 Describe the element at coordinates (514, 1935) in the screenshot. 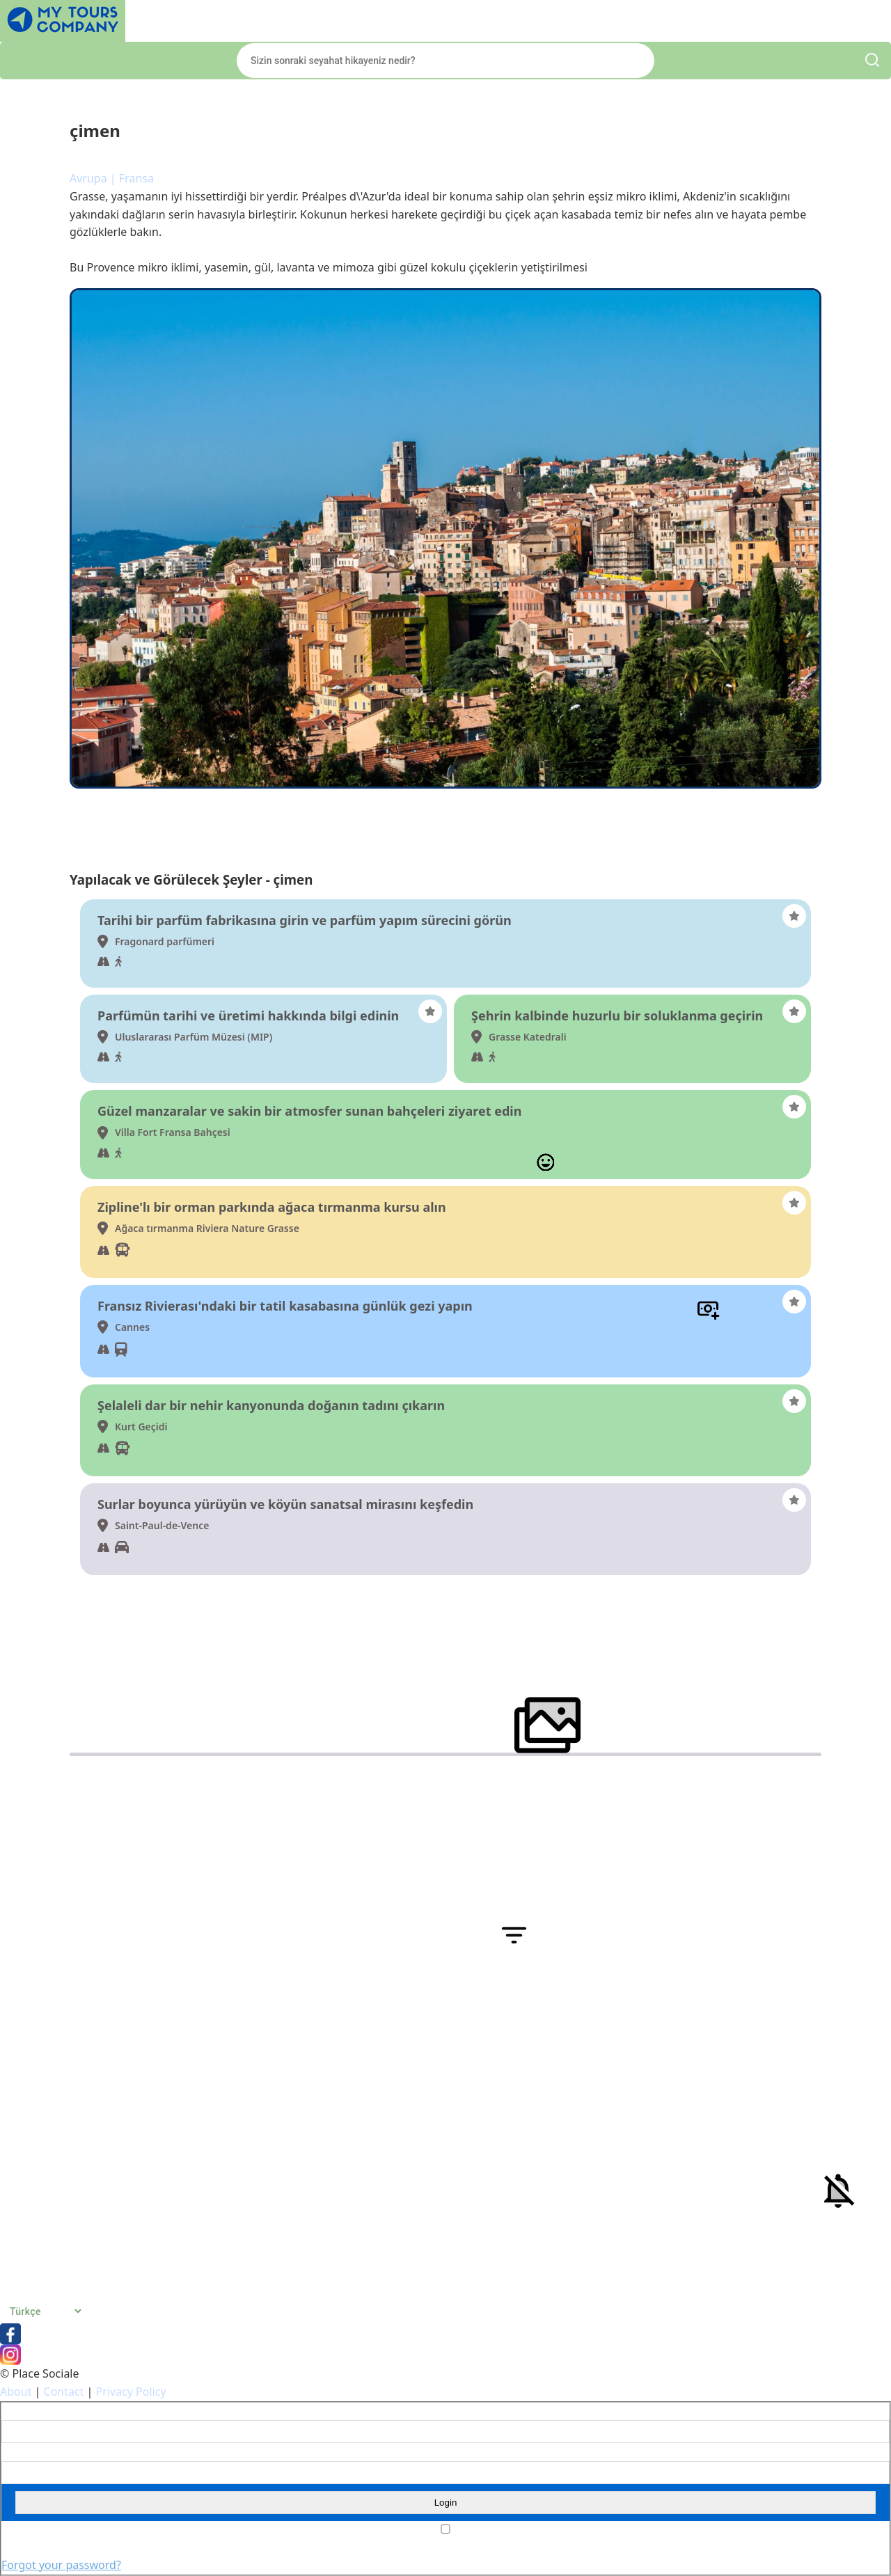

I see `filter or sort list items` at that location.